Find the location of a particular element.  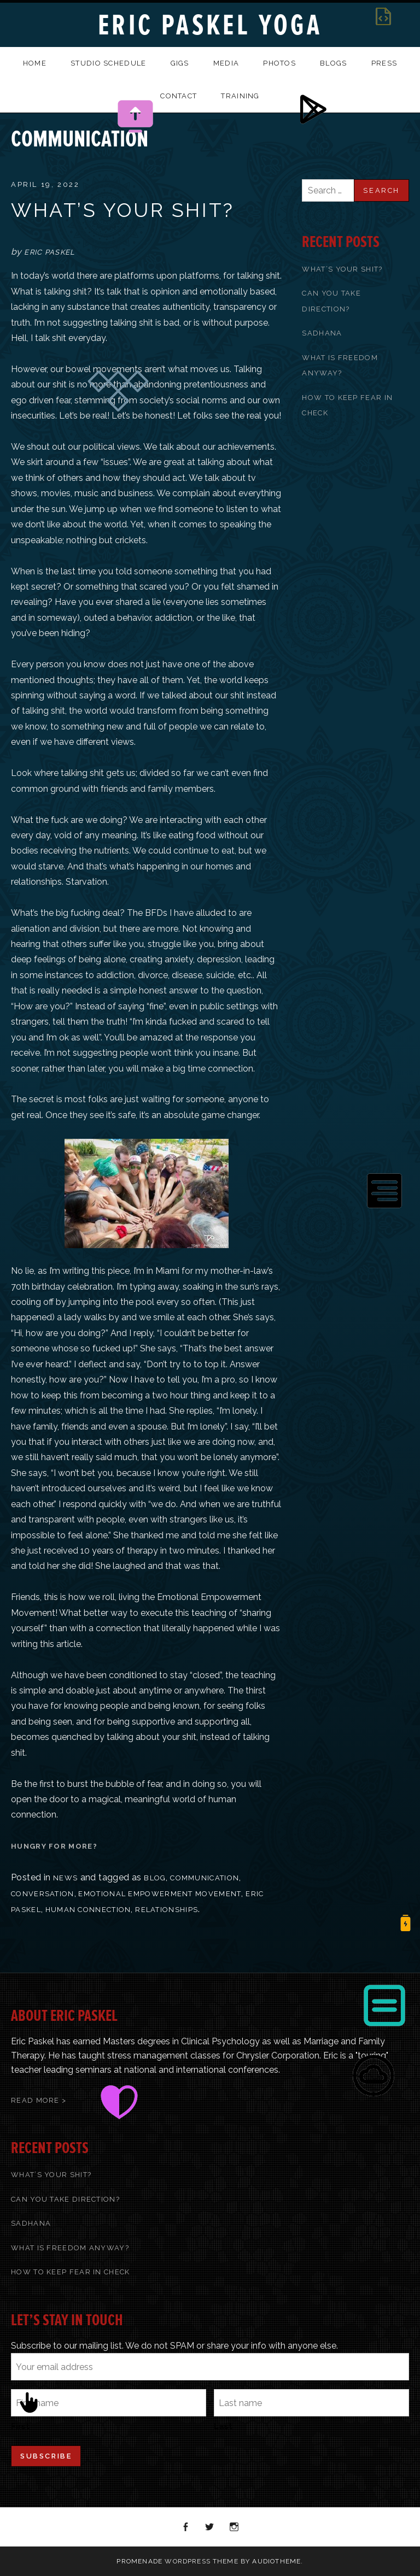

tap or click to interact is located at coordinates (28, 2402).